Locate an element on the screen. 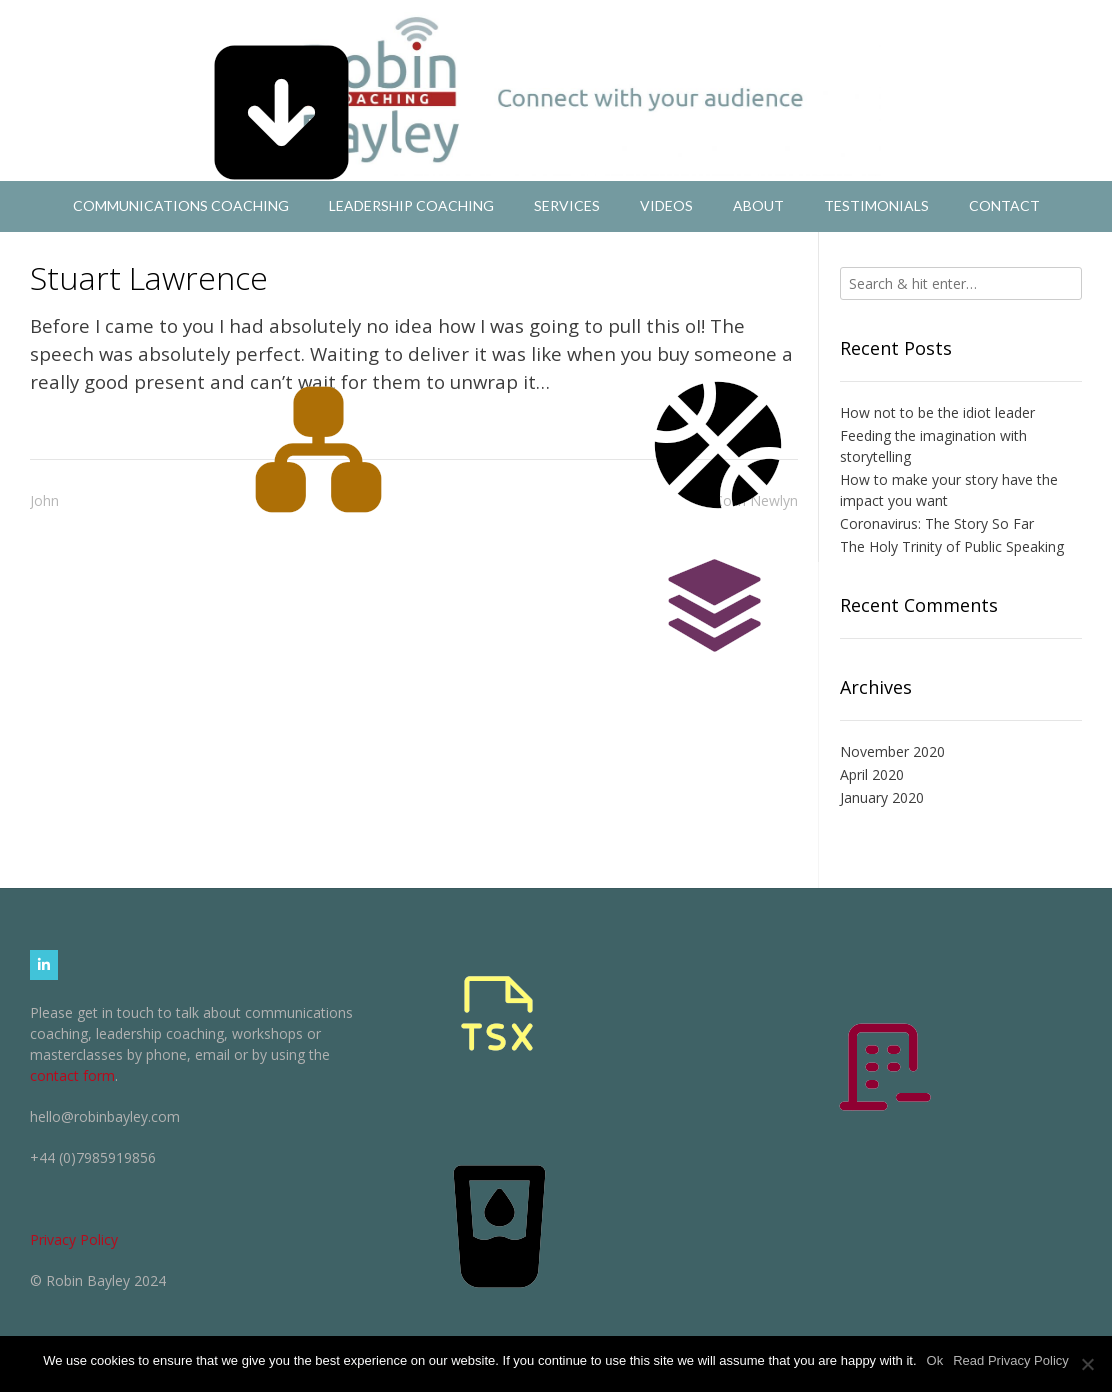 Image resolution: width=1112 pixels, height=1392 pixels. toggle layer visibility is located at coordinates (714, 605).